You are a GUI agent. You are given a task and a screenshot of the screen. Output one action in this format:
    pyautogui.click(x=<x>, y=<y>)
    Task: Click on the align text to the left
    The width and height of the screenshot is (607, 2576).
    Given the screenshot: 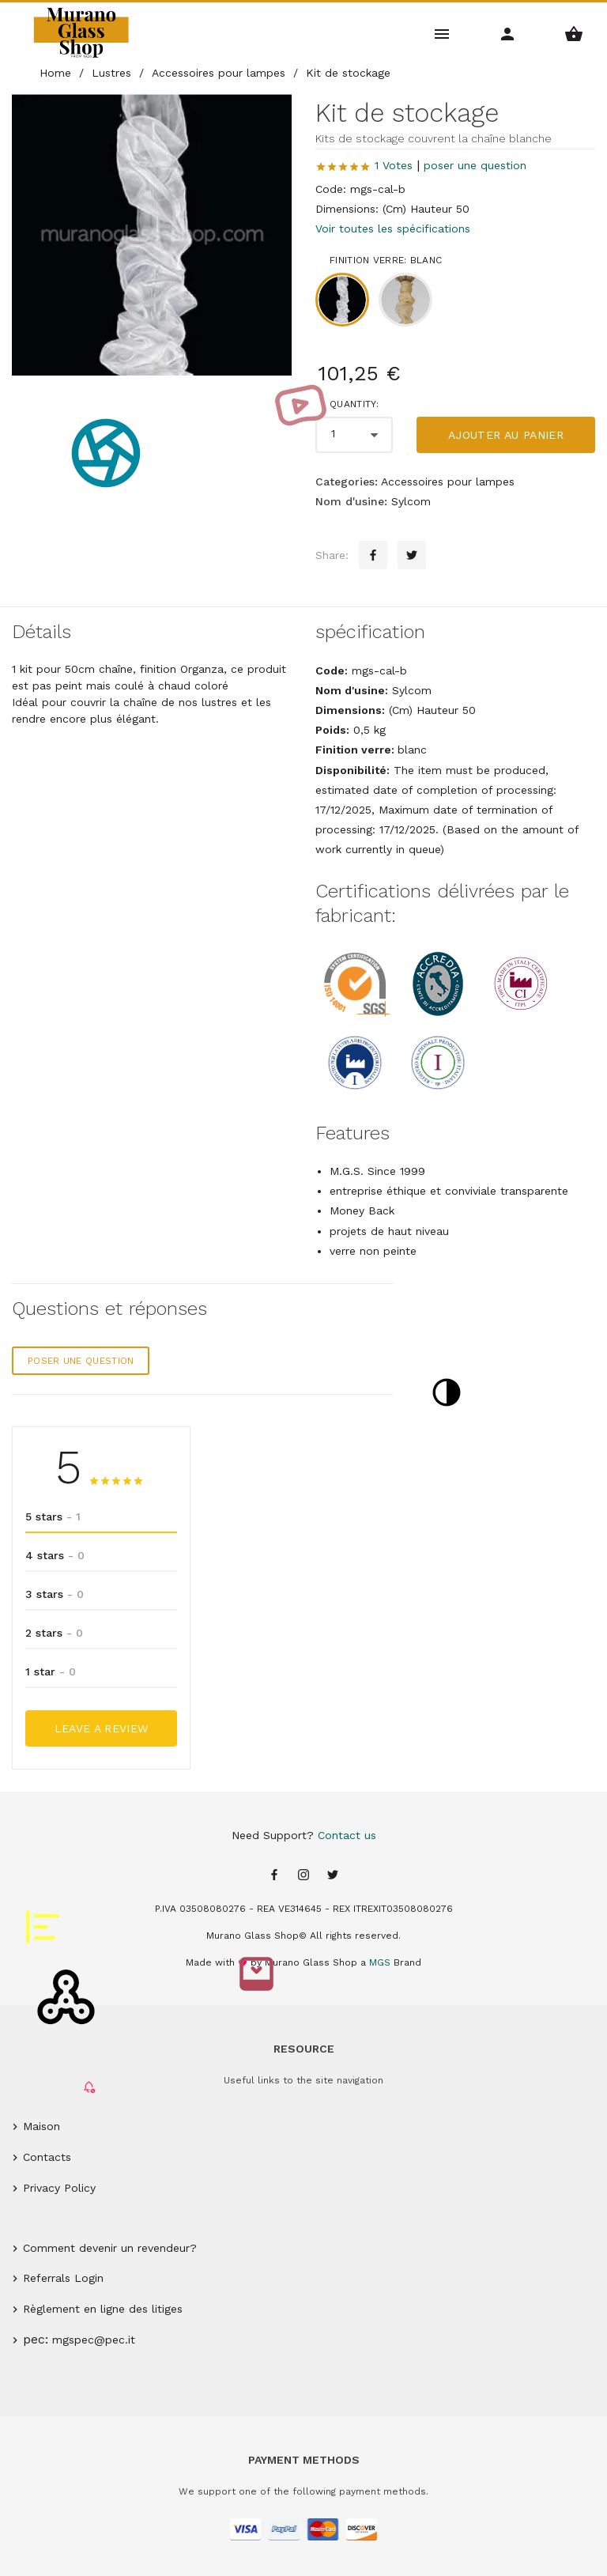 What is the action you would take?
    pyautogui.click(x=43, y=1927)
    